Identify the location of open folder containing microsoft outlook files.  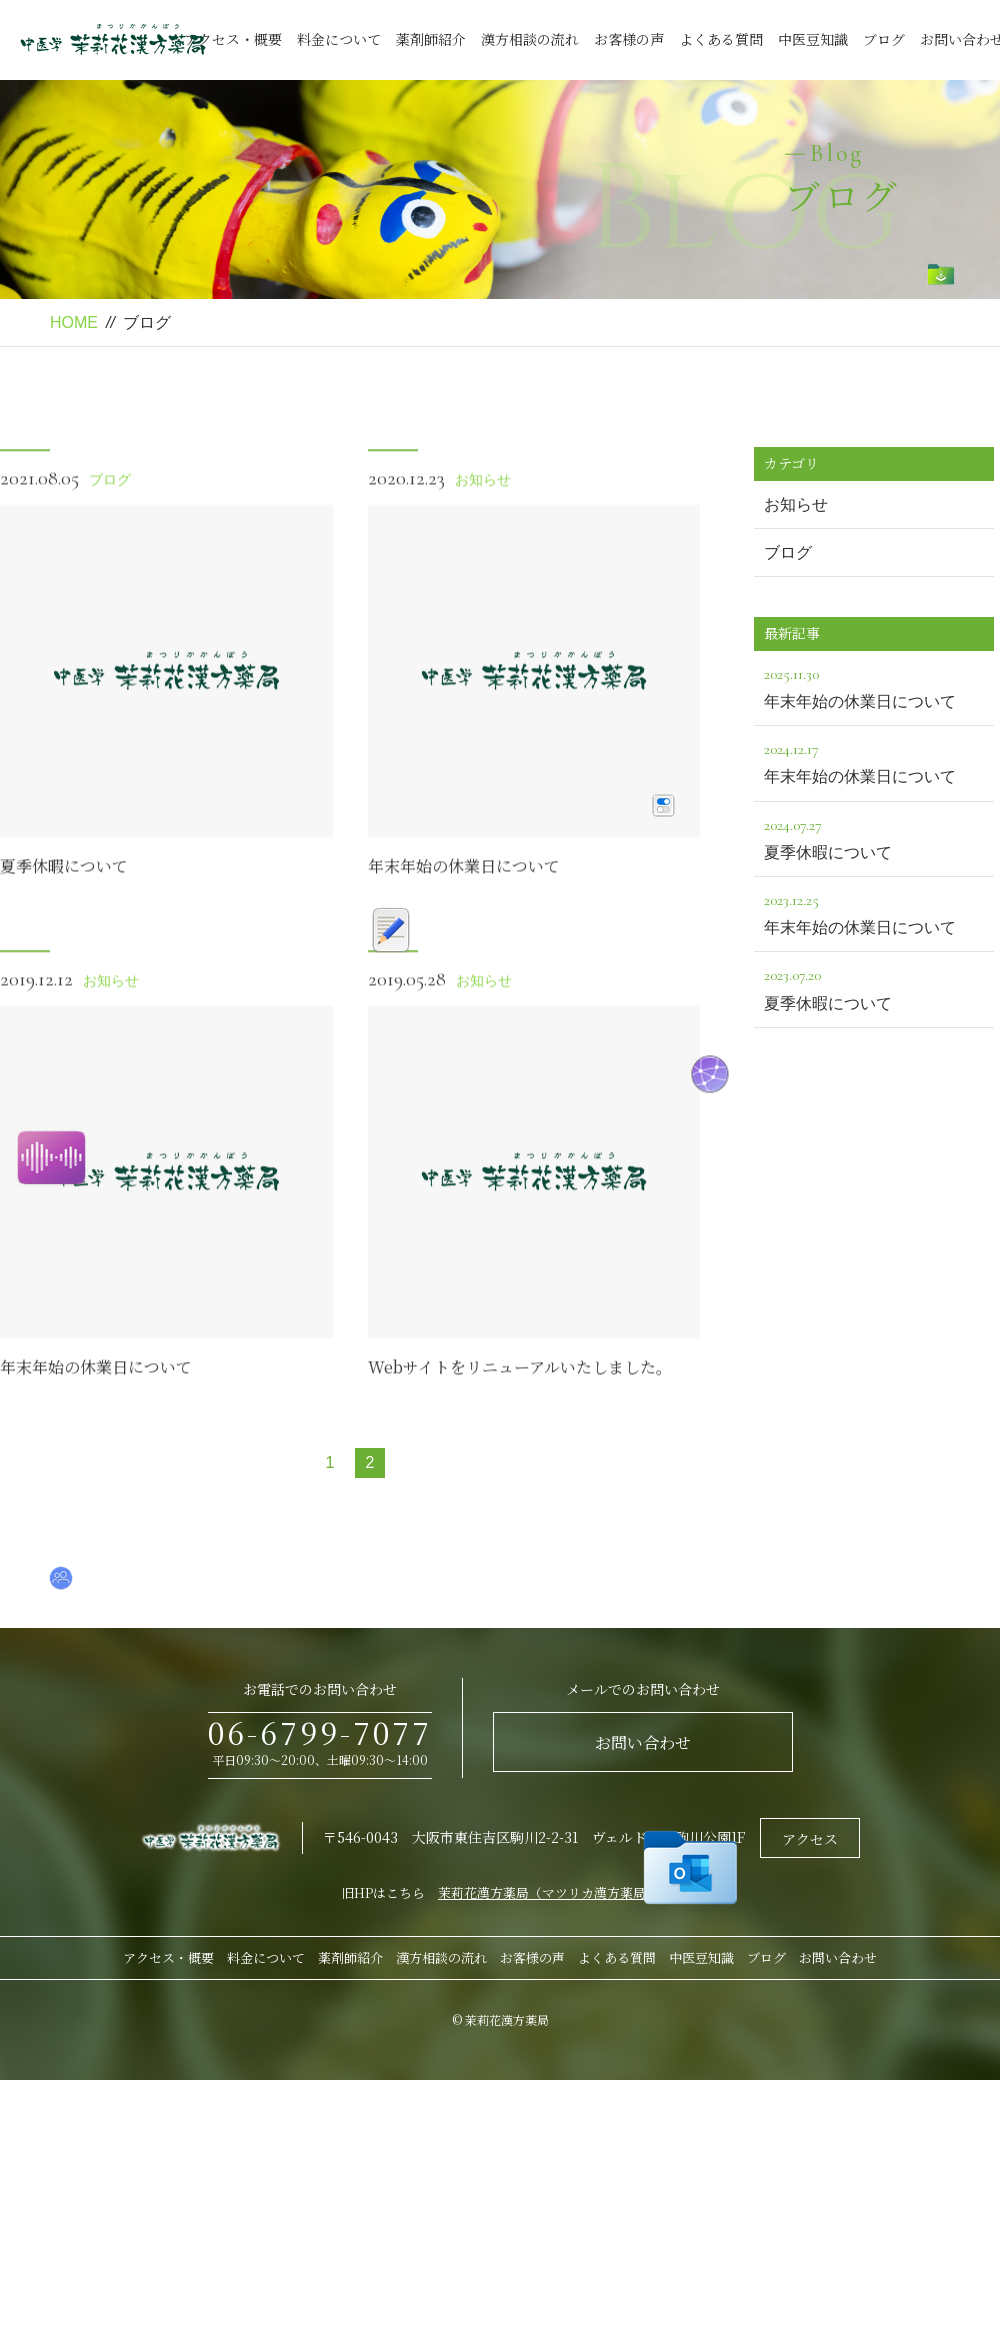
(690, 1870).